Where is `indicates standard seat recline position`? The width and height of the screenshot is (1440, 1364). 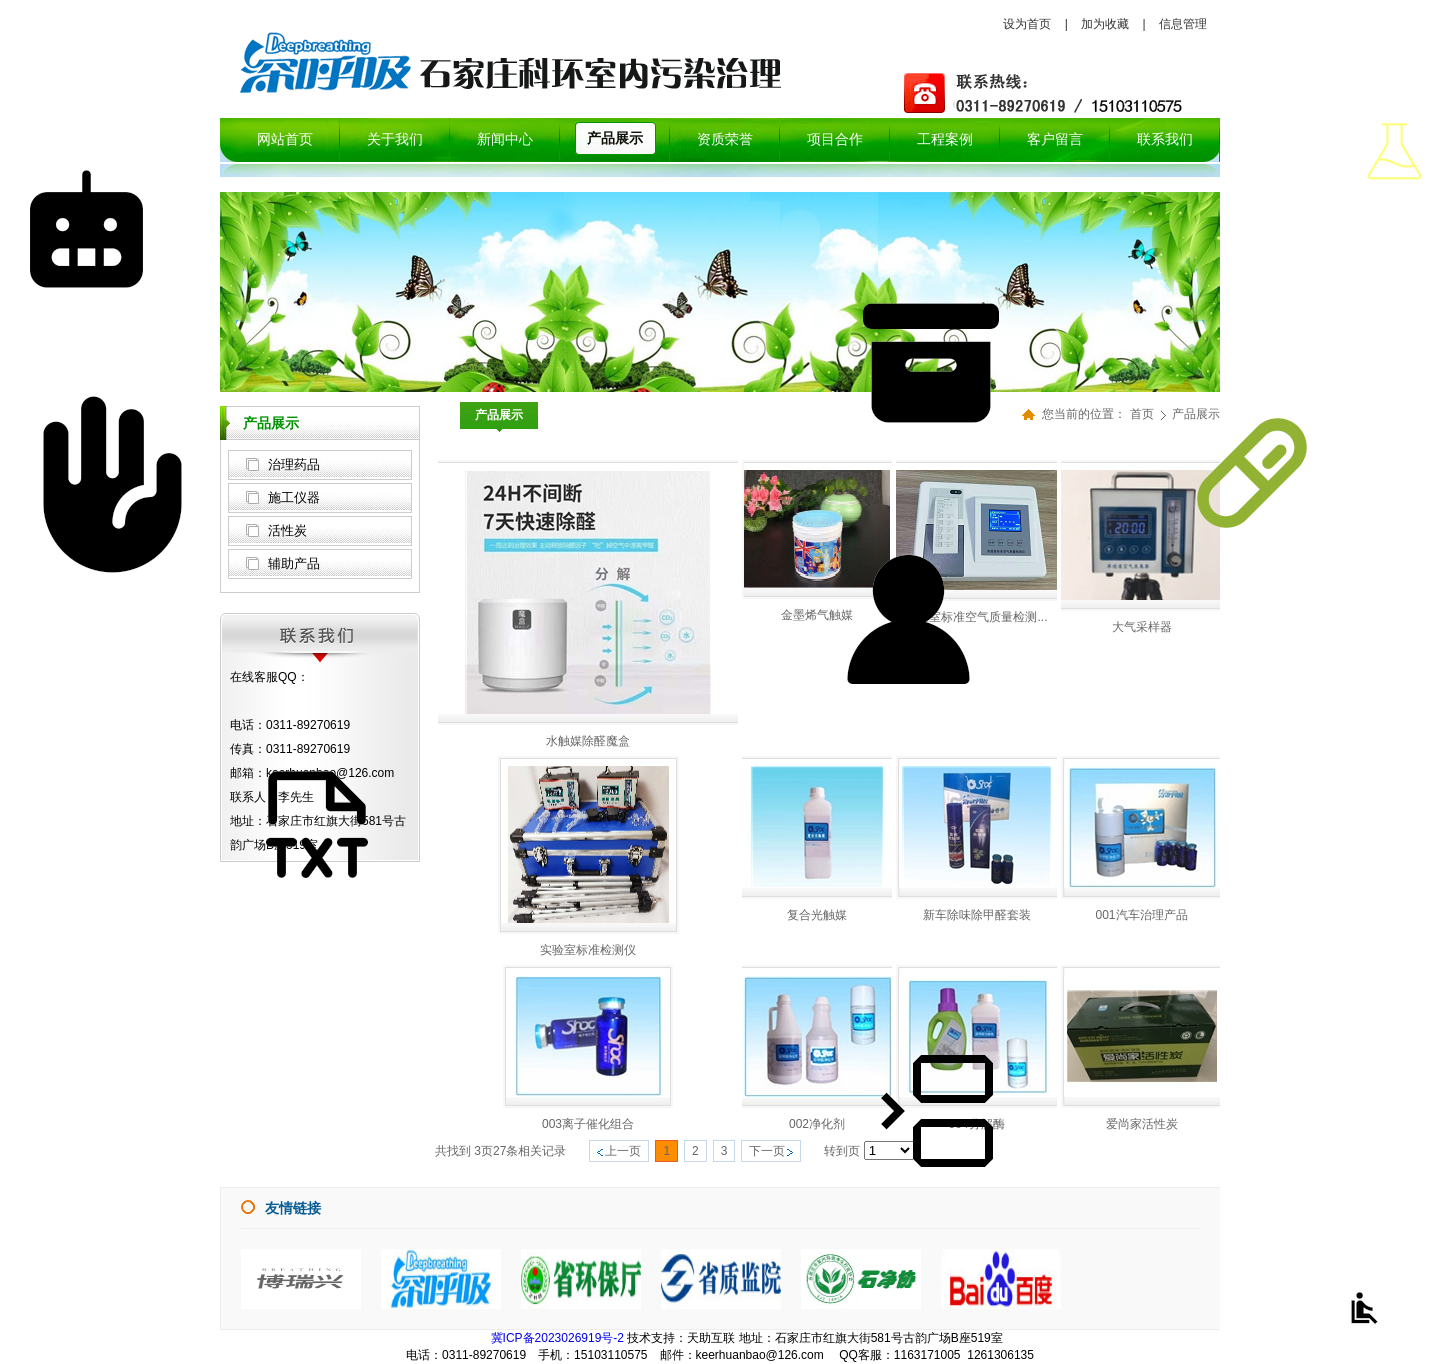 indicates standard seat recline position is located at coordinates (1364, 1308).